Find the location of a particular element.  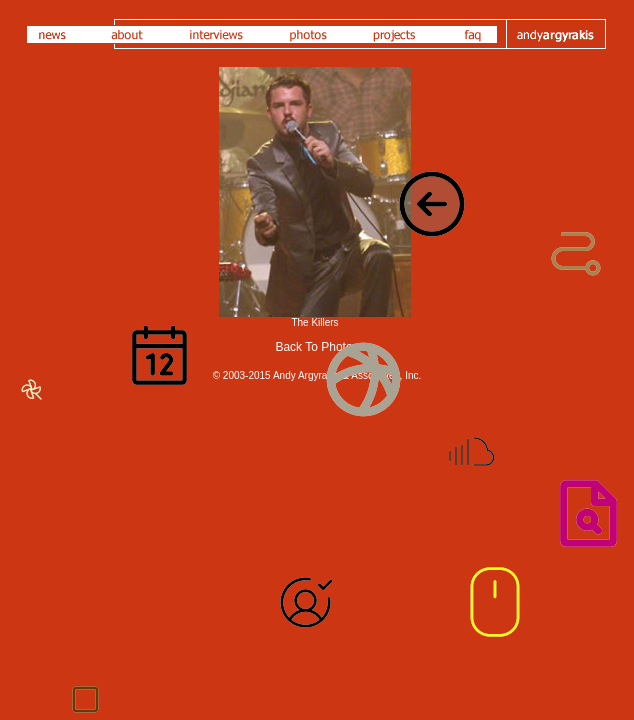

view or edit a route path is located at coordinates (576, 251).